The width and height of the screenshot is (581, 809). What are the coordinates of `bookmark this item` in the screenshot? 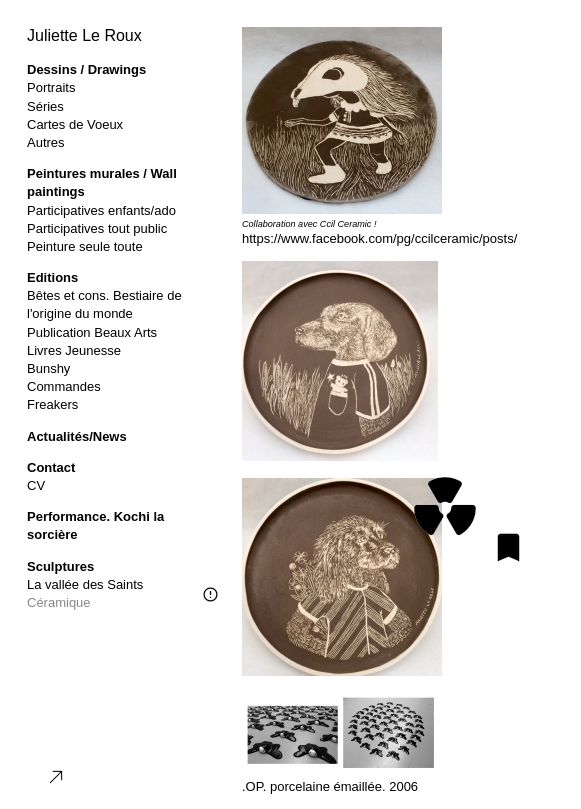 It's located at (508, 547).